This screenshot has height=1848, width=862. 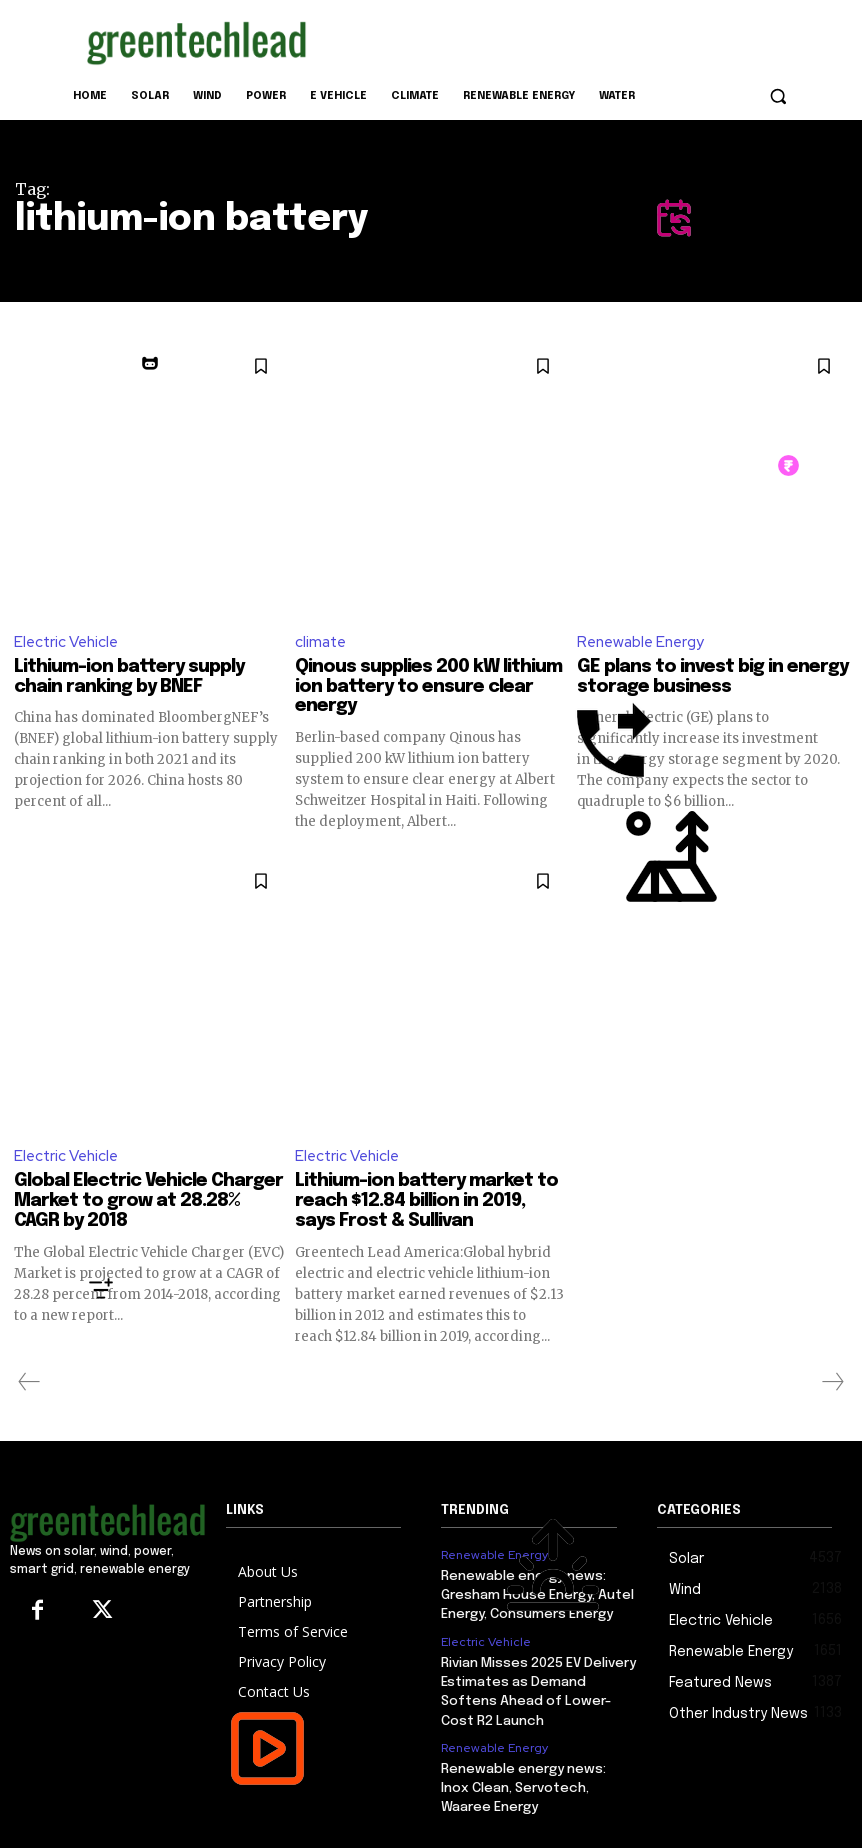 I want to click on explore camping or outdoor activities, so click(x=671, y=856).